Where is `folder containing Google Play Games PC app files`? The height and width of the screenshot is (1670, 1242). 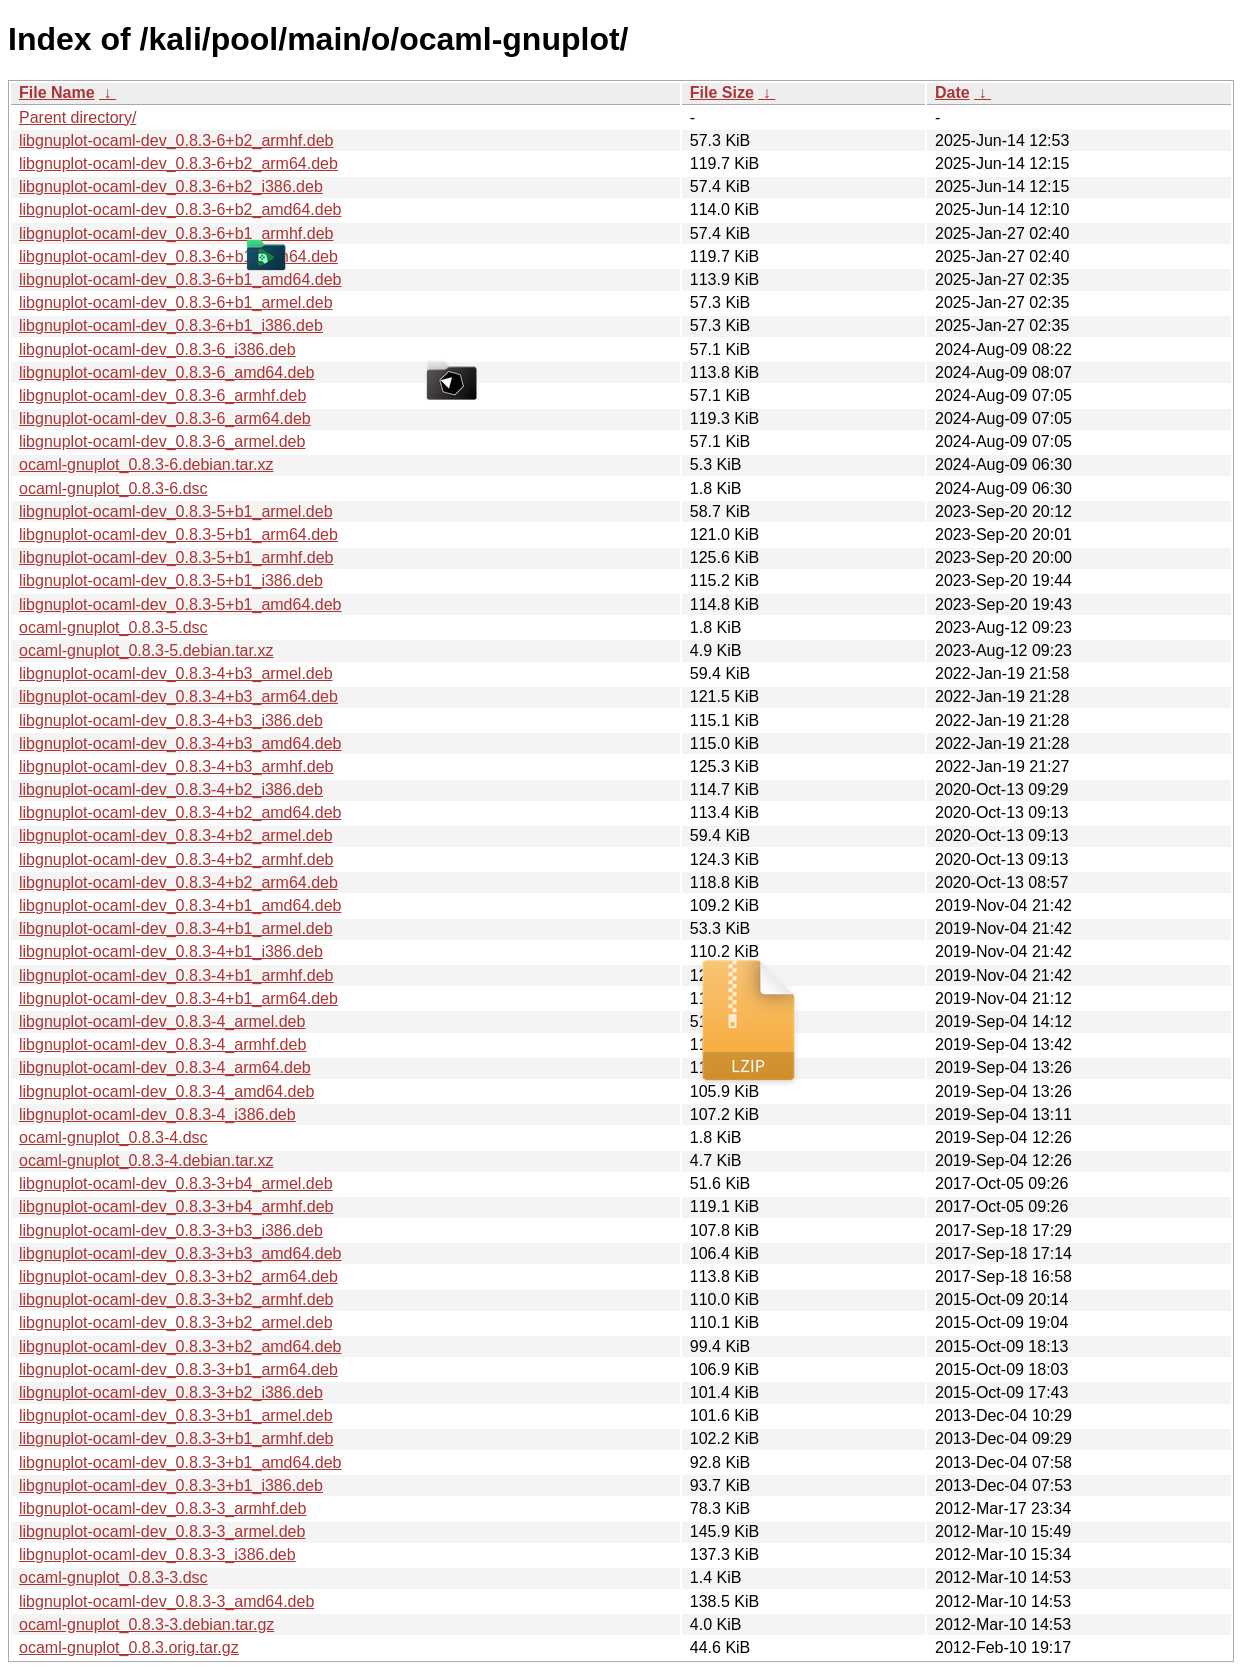
folder containing Google Play Games PC app files is located at coordinates (266, 256).